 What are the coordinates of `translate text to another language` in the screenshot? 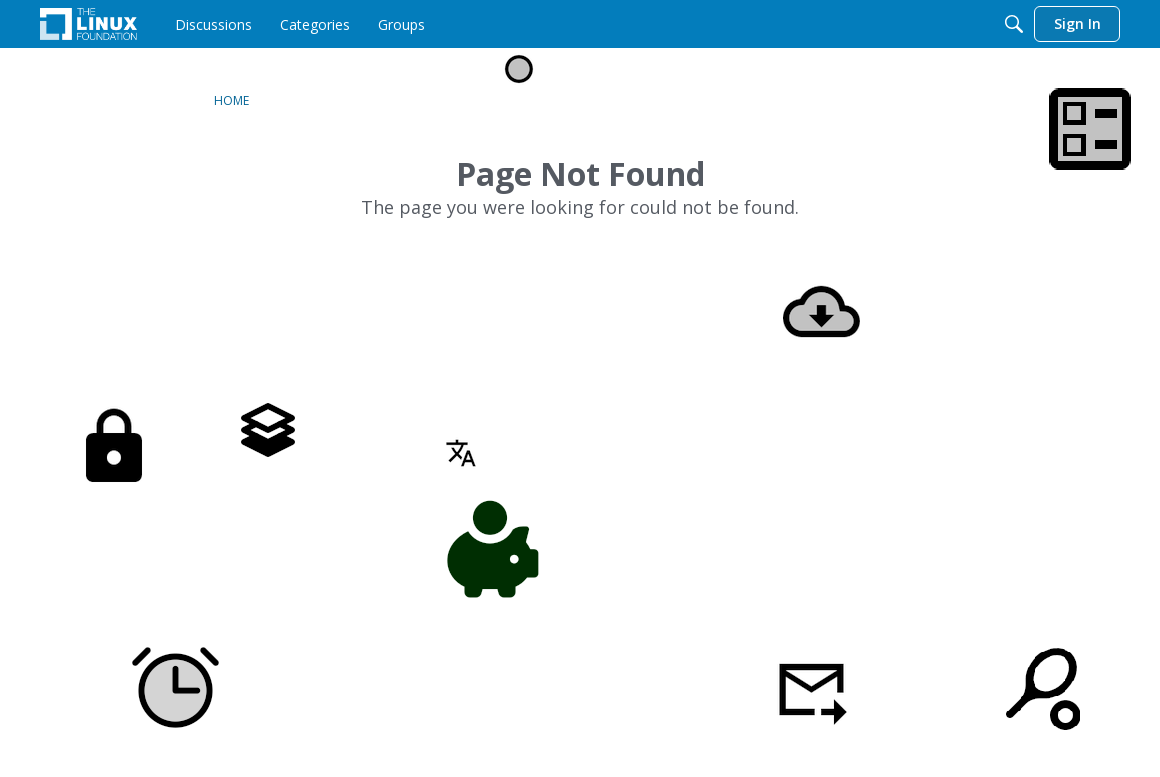 It's located at (461, 453).